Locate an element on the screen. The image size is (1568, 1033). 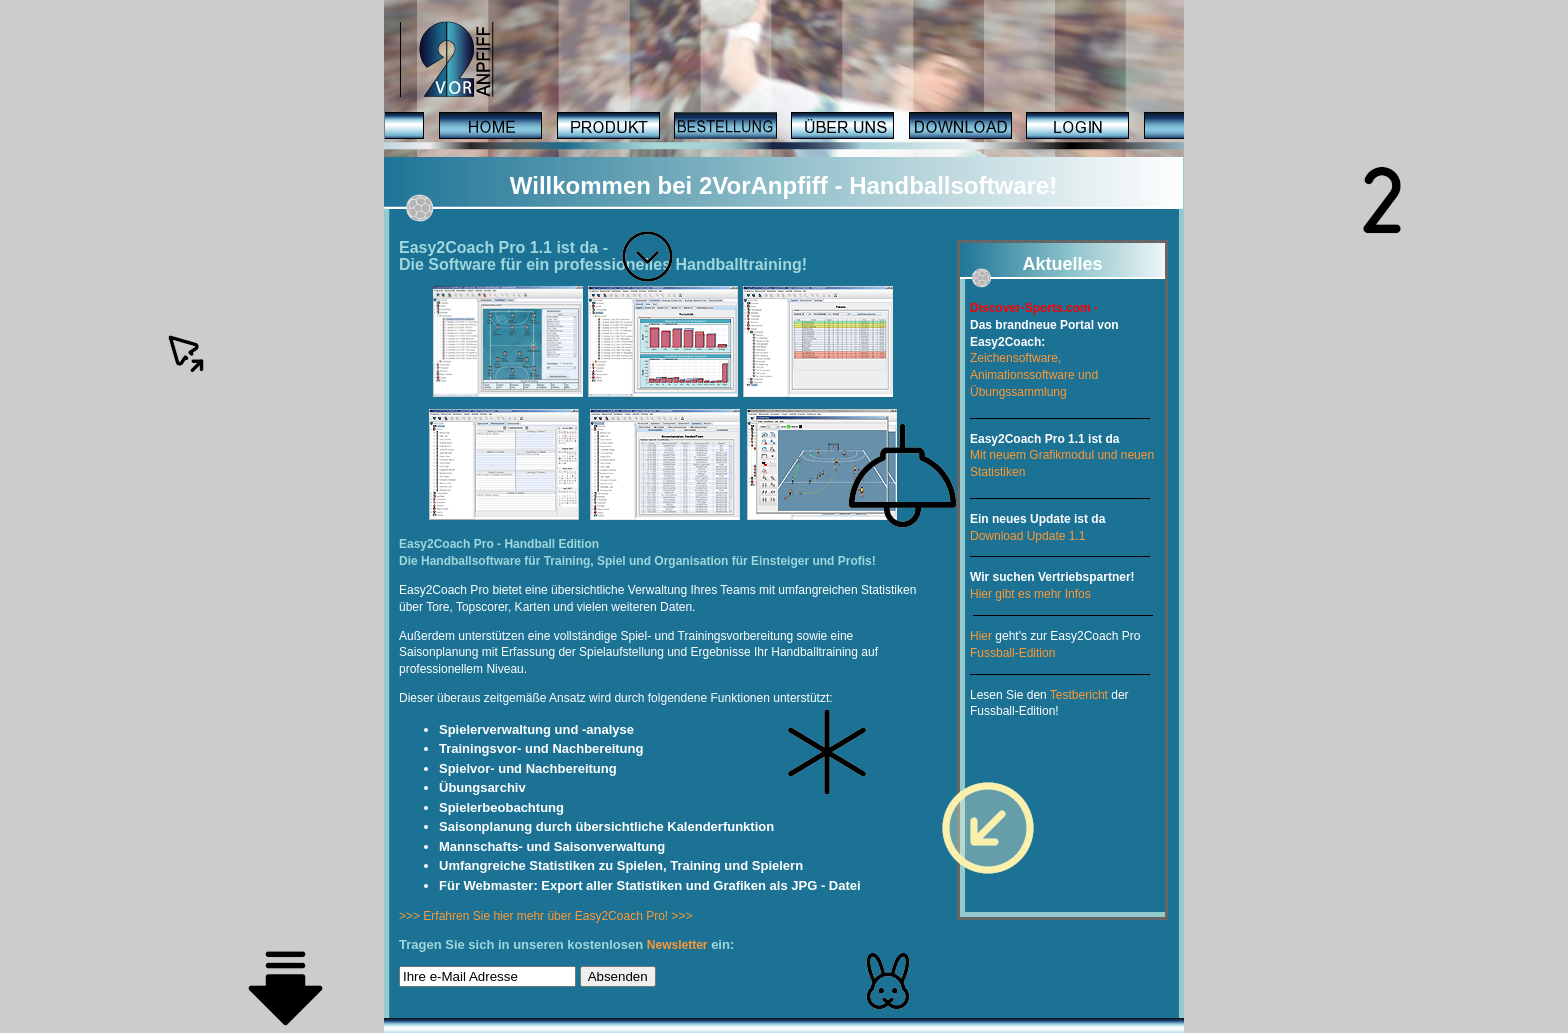
expand to show more content is located at coordinates (647, 256).